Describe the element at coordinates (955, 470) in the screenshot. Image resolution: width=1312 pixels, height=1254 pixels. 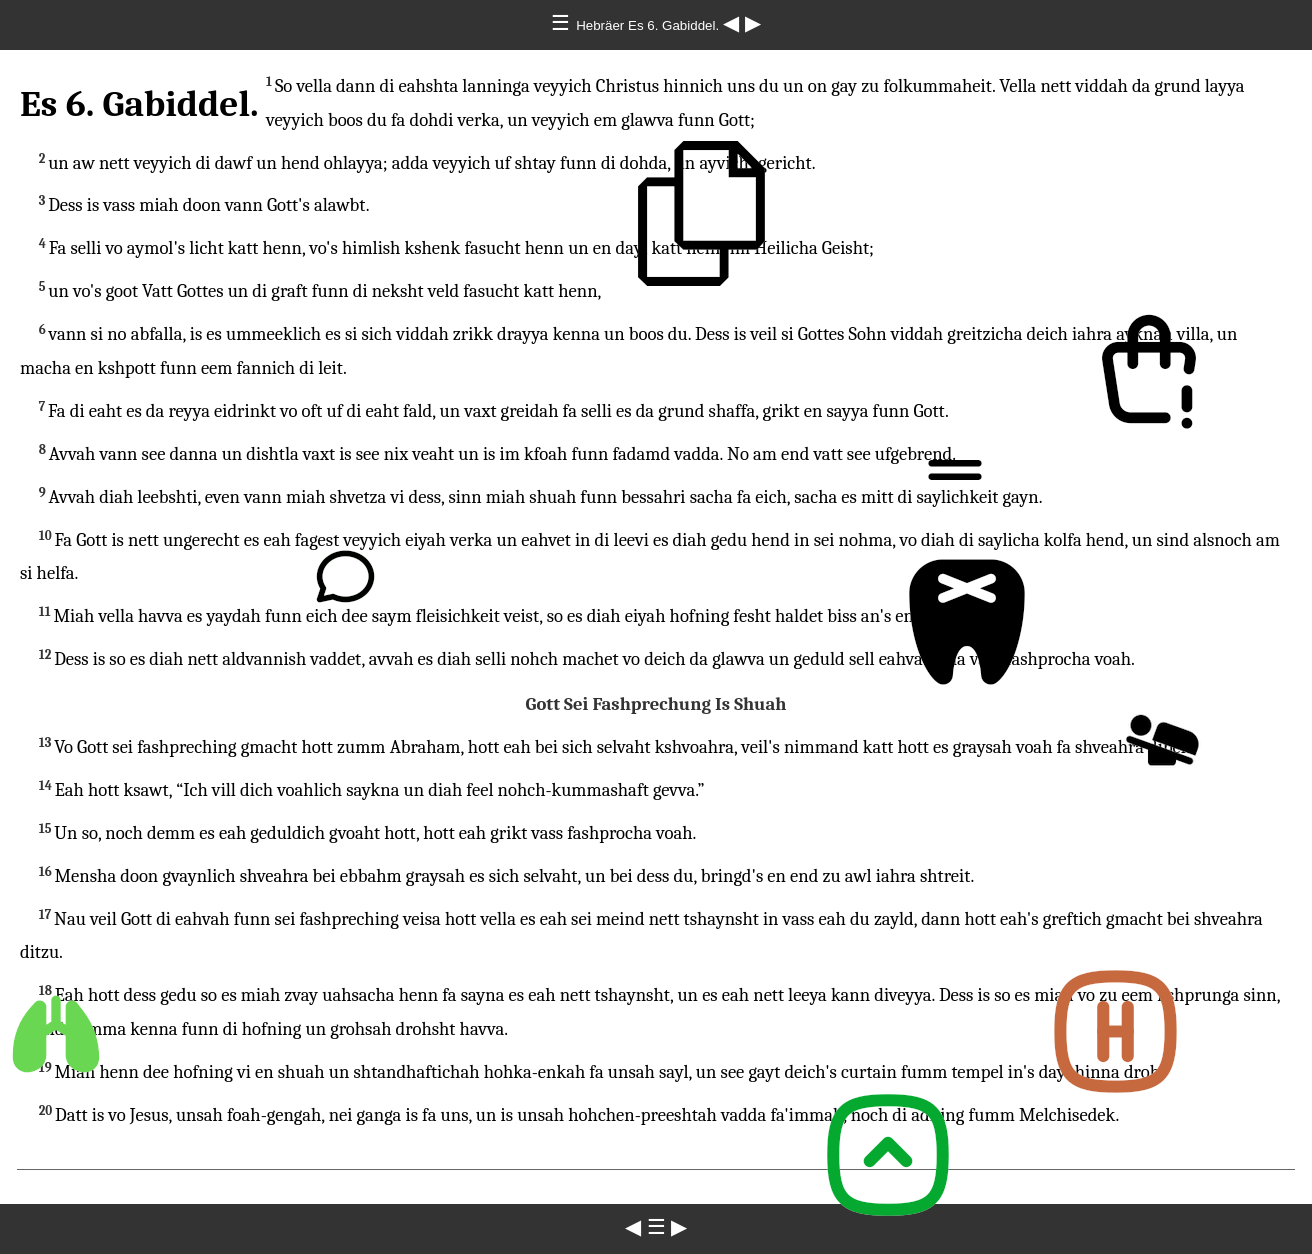
I see `indicates equality or balance between values` at that location.